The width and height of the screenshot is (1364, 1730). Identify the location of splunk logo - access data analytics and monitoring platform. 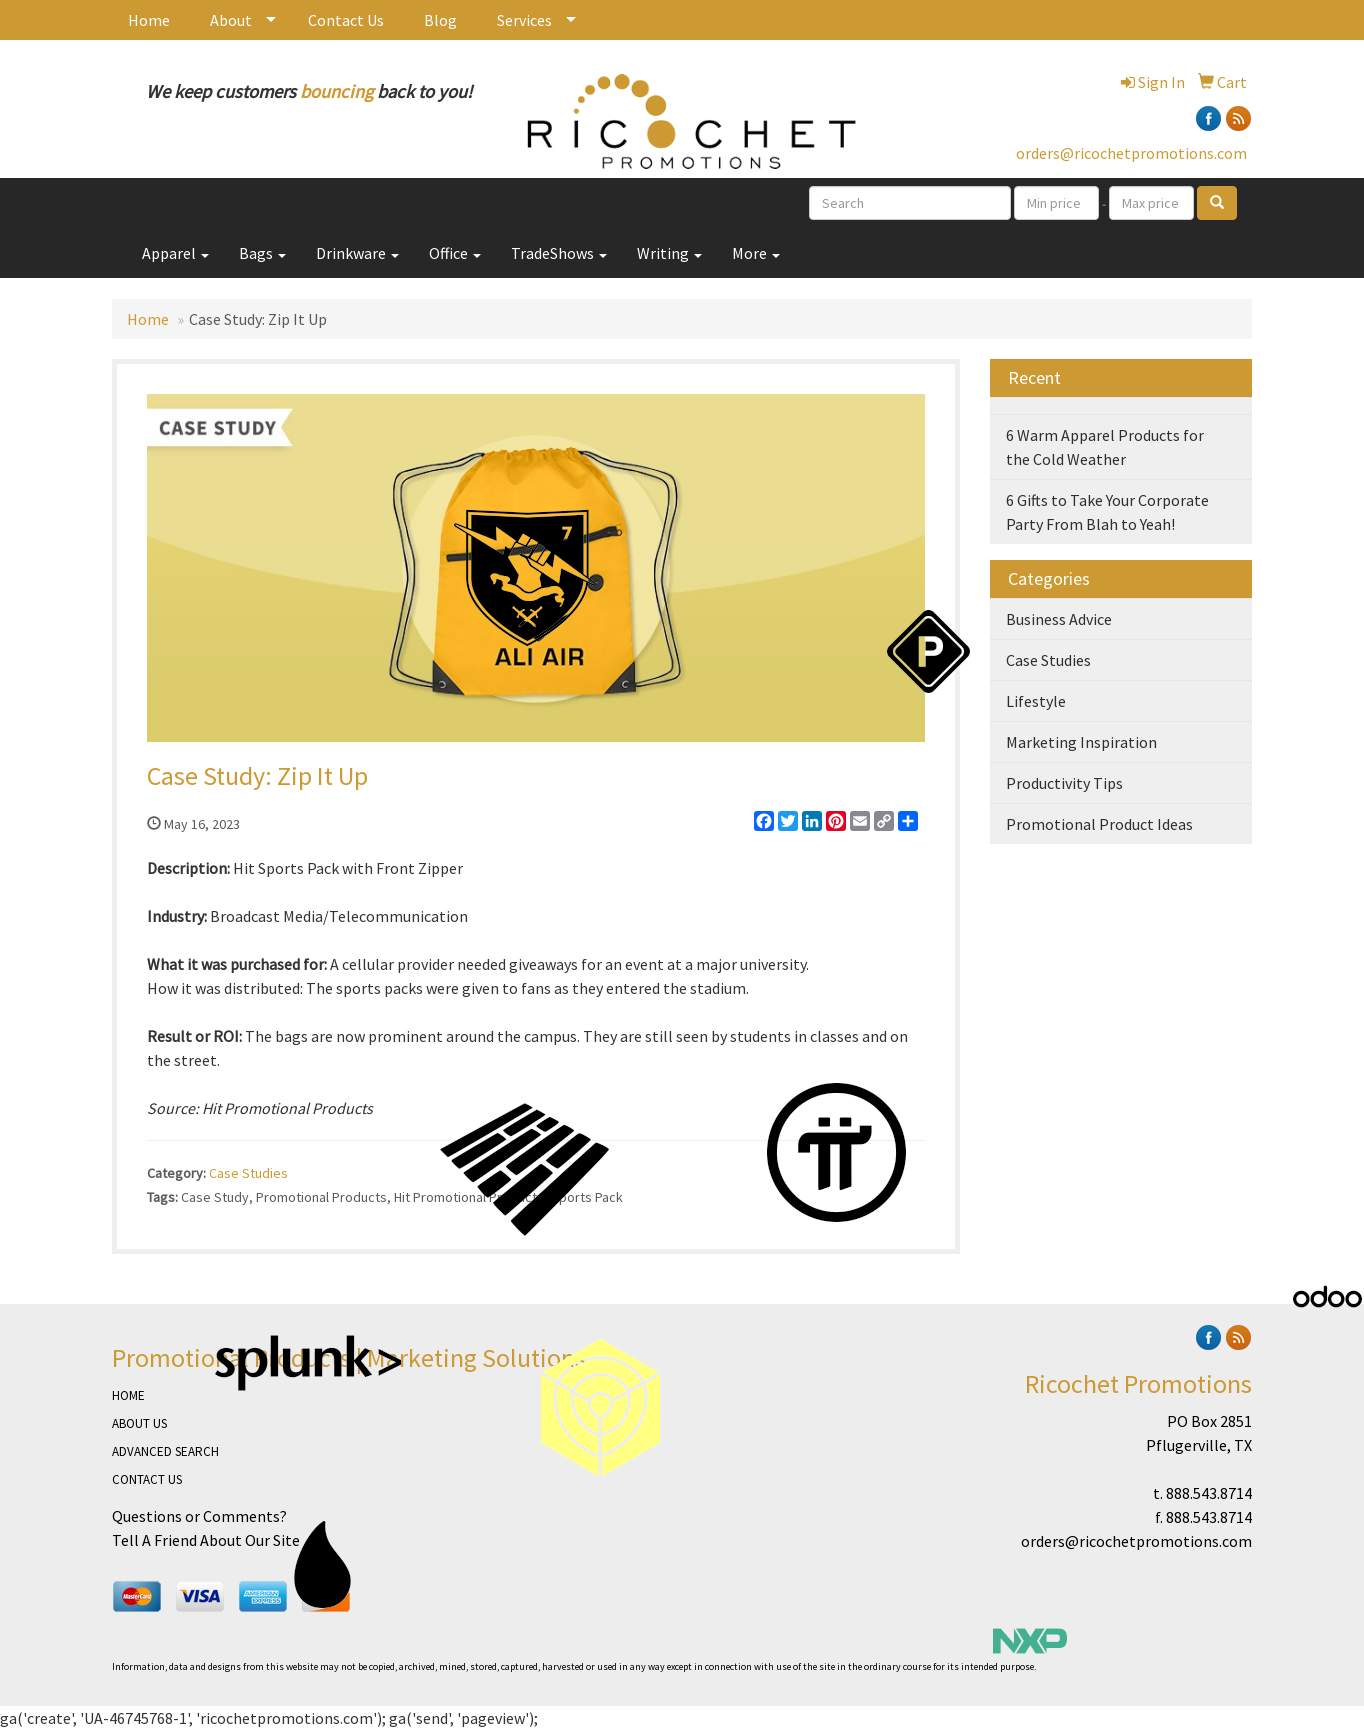
(308, 1363).